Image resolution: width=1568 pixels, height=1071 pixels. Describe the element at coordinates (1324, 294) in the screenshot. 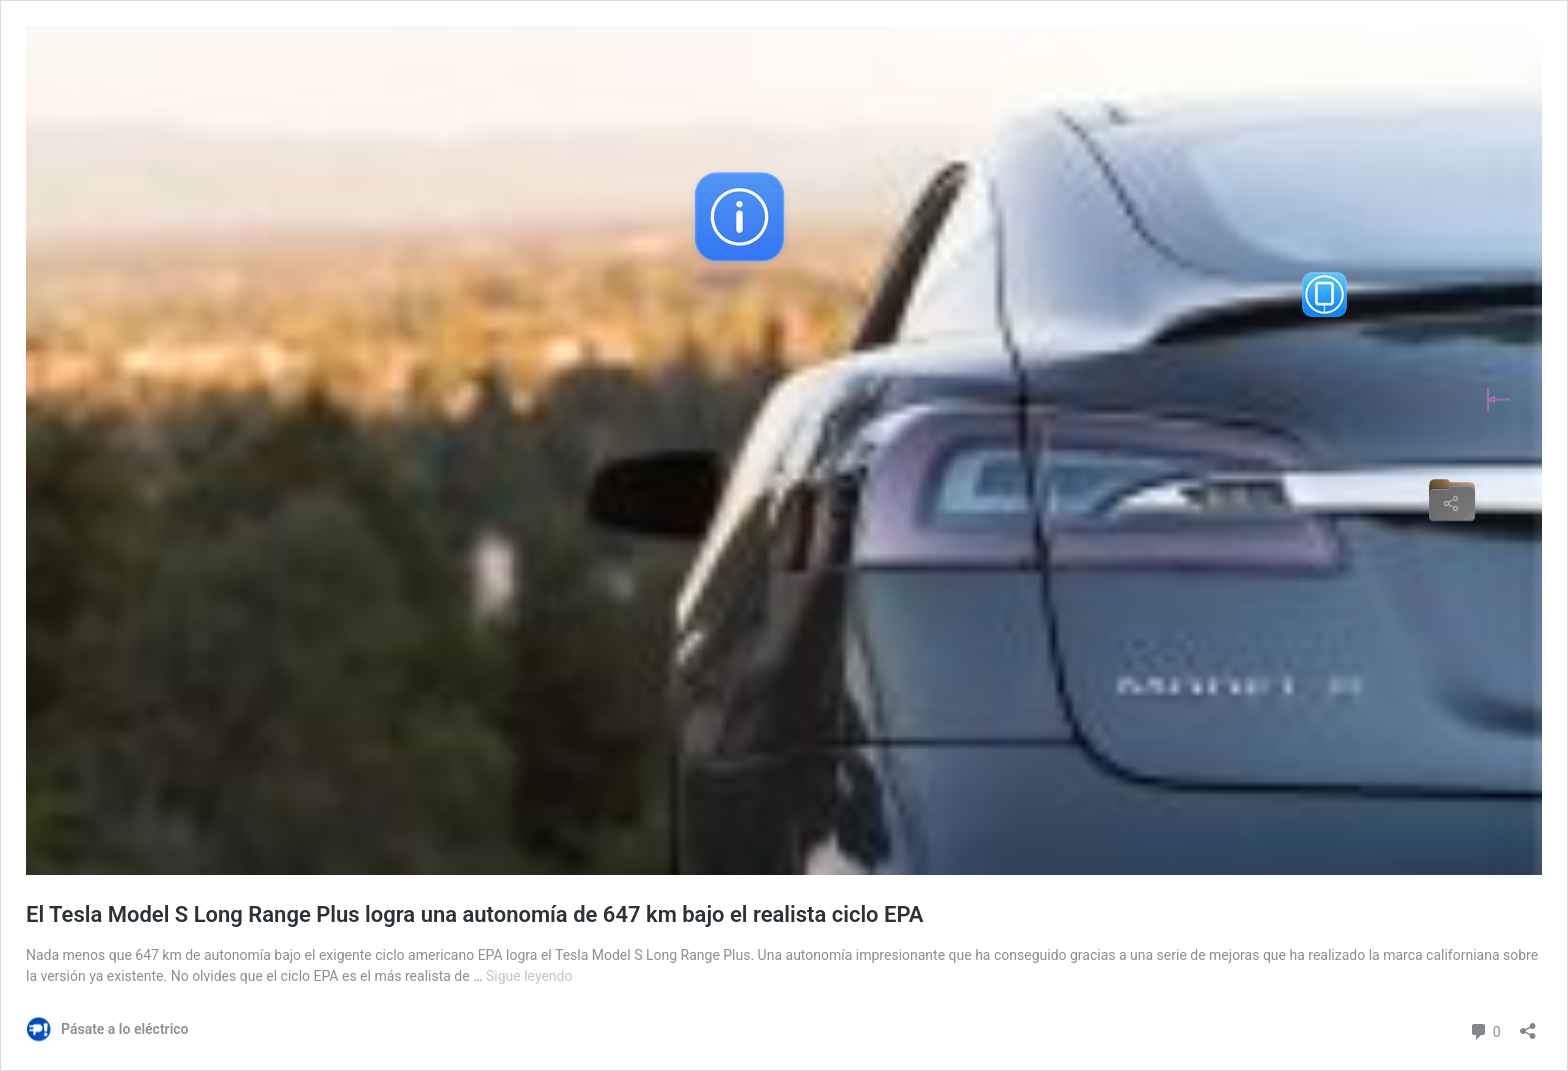

I see `preview files or documents quickly` at that location.